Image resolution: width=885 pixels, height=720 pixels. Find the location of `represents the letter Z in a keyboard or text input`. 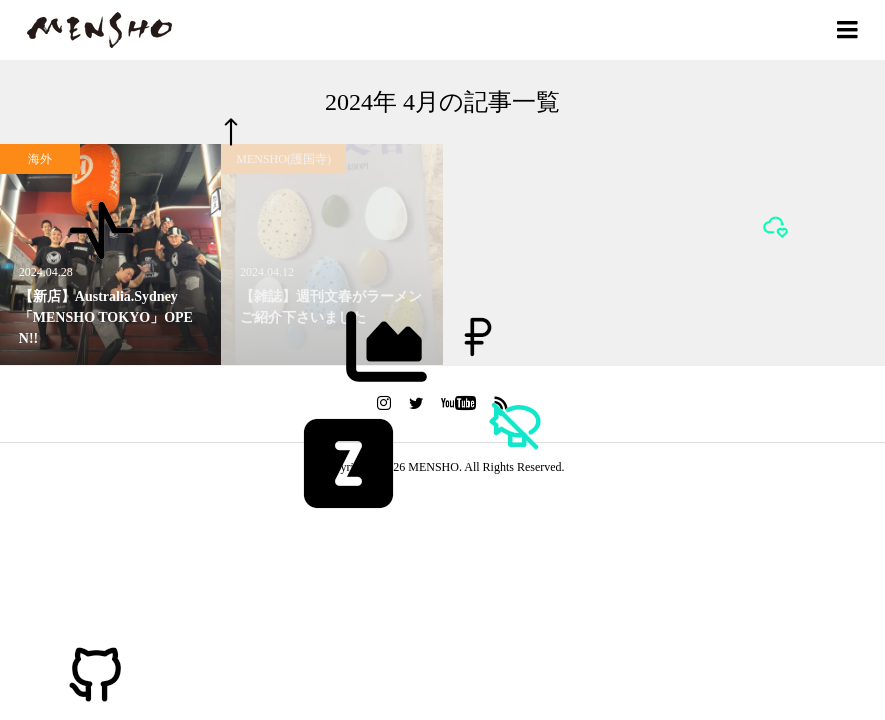

represents the letter Z in a keyboard or text input is located at coordinates (348, 463).